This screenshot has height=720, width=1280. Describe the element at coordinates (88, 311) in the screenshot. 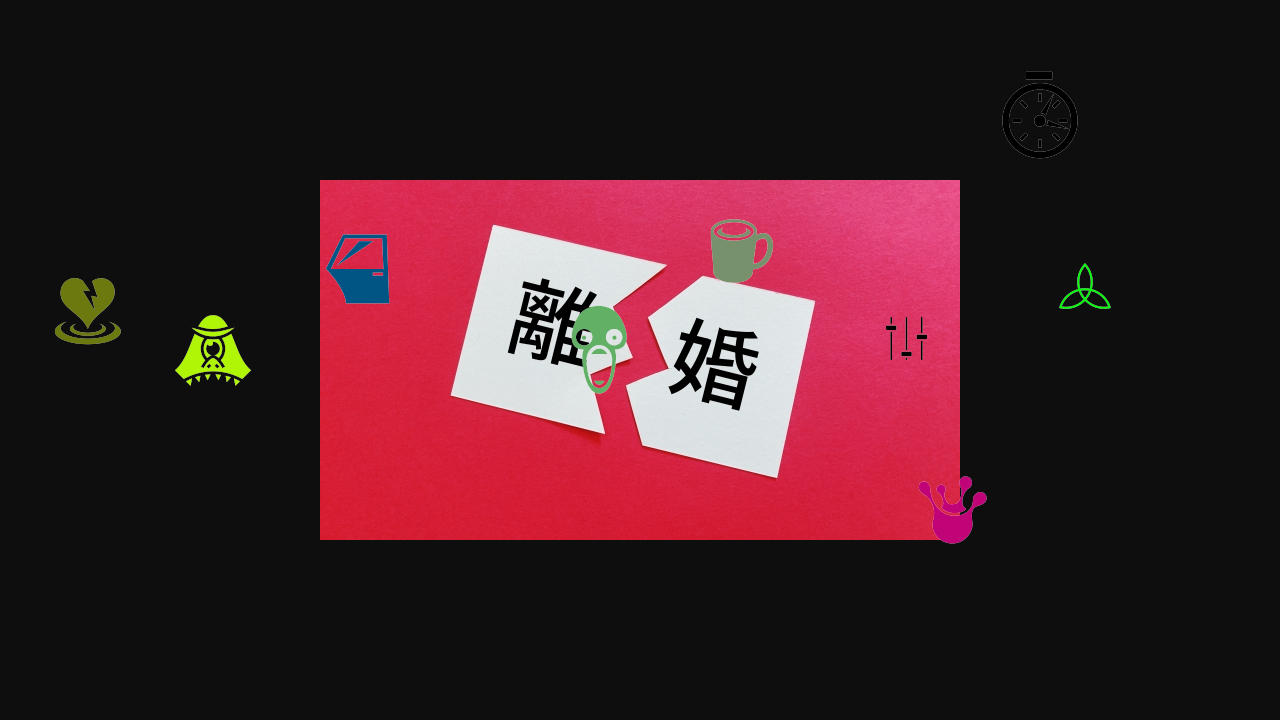

I see `indicates a heartbreak or relationship-ending zone in a game` at that location.